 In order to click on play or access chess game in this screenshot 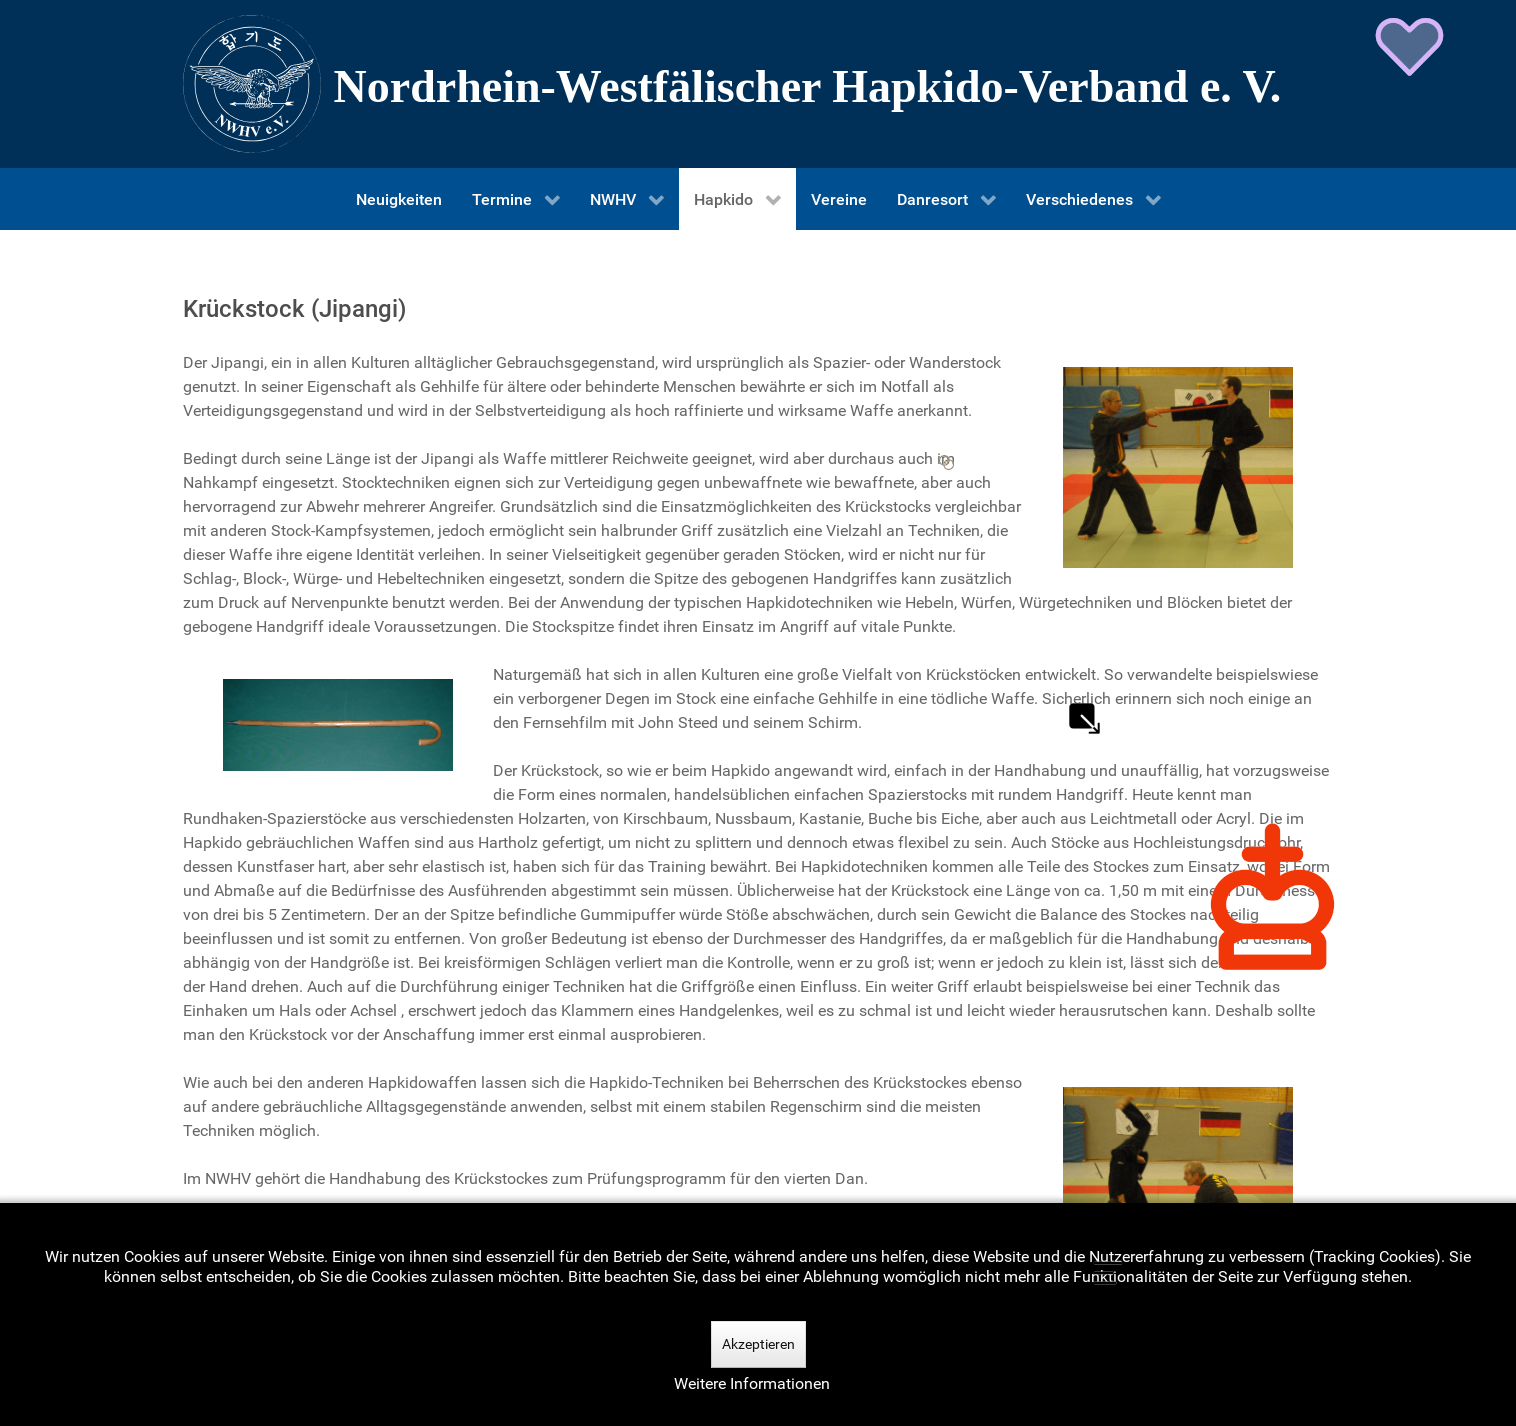, I will do `click(1272, 900)`.